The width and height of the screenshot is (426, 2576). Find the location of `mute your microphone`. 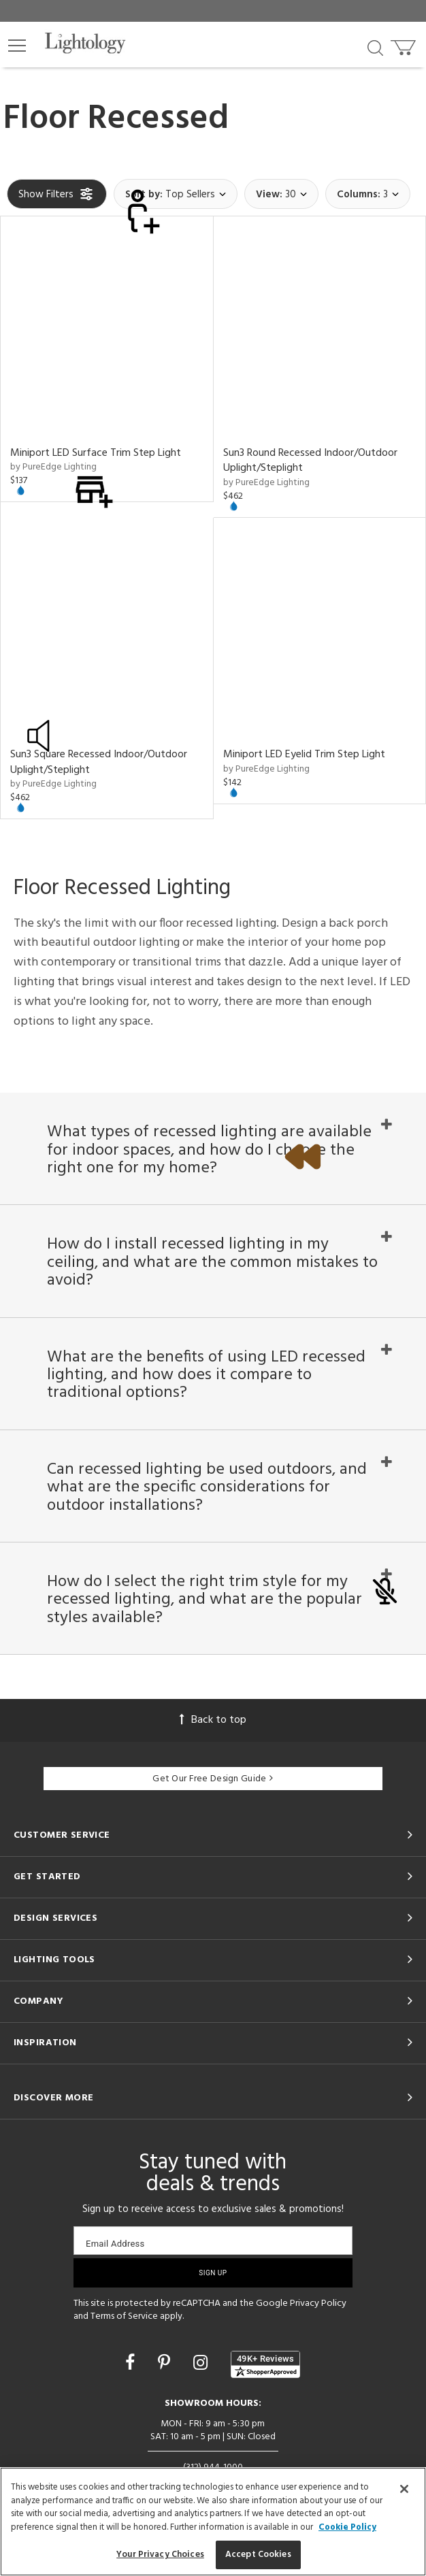

mute your microphone is located at coordinates (384, 1591).